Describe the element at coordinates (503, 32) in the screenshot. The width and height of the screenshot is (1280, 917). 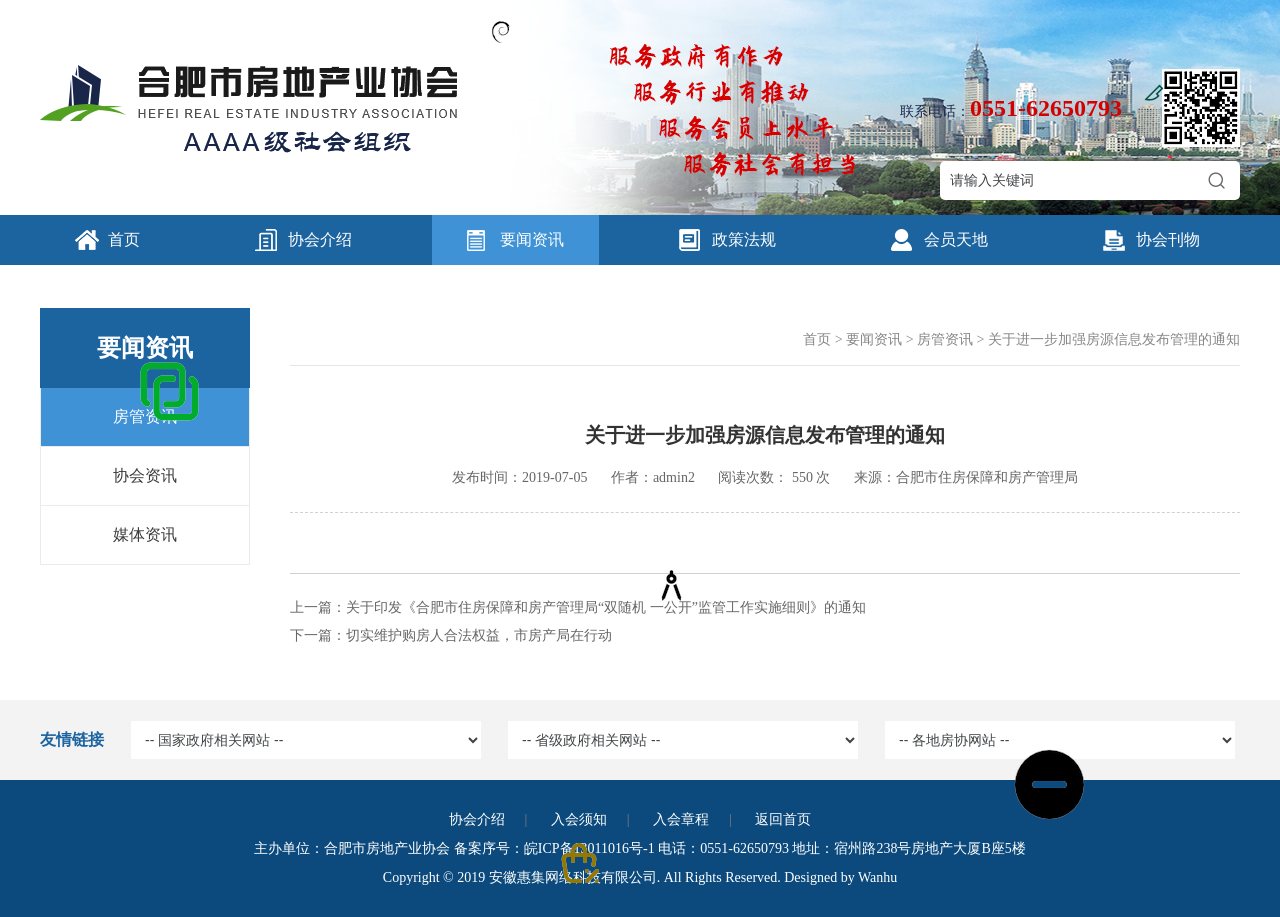
I see `open a debian linux terminal session` at that location.